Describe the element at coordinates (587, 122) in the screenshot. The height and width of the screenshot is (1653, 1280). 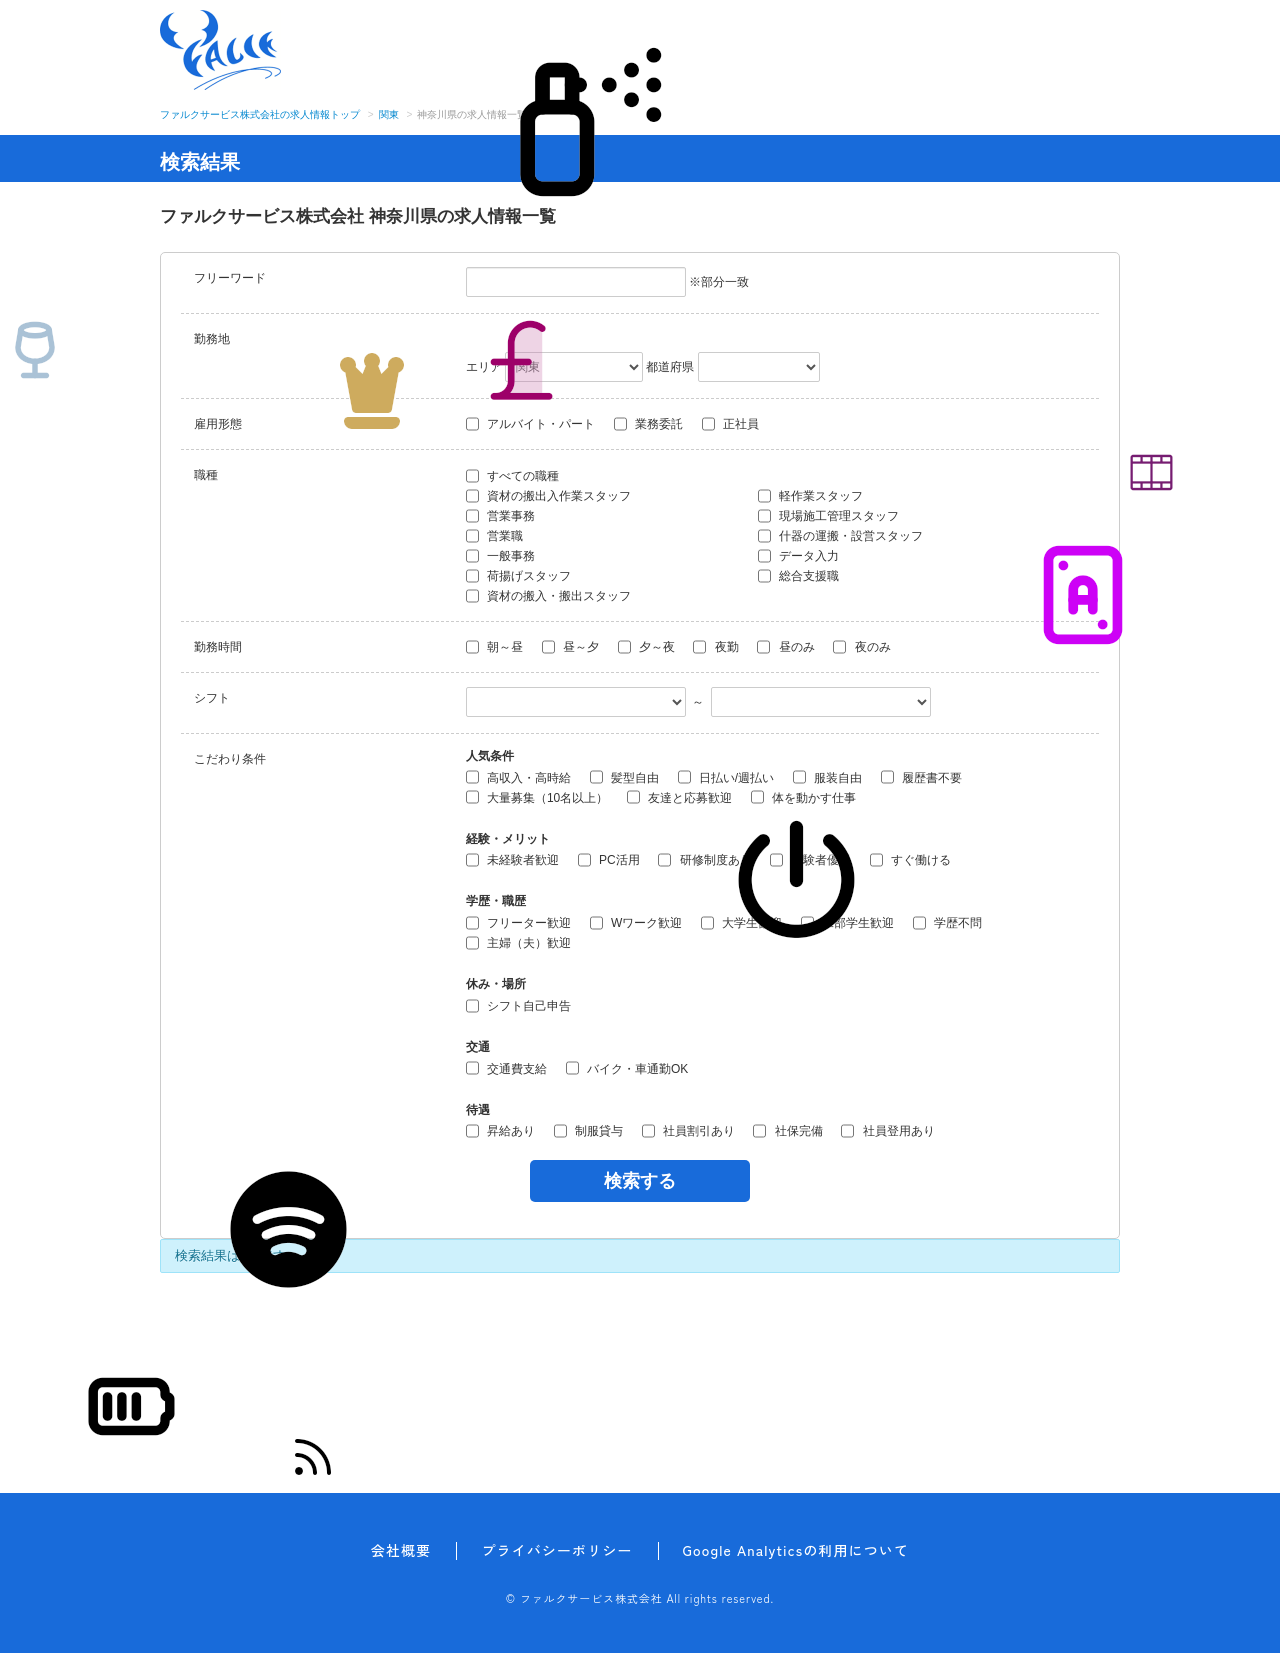
I see `apply spray or mist effect` at that location.